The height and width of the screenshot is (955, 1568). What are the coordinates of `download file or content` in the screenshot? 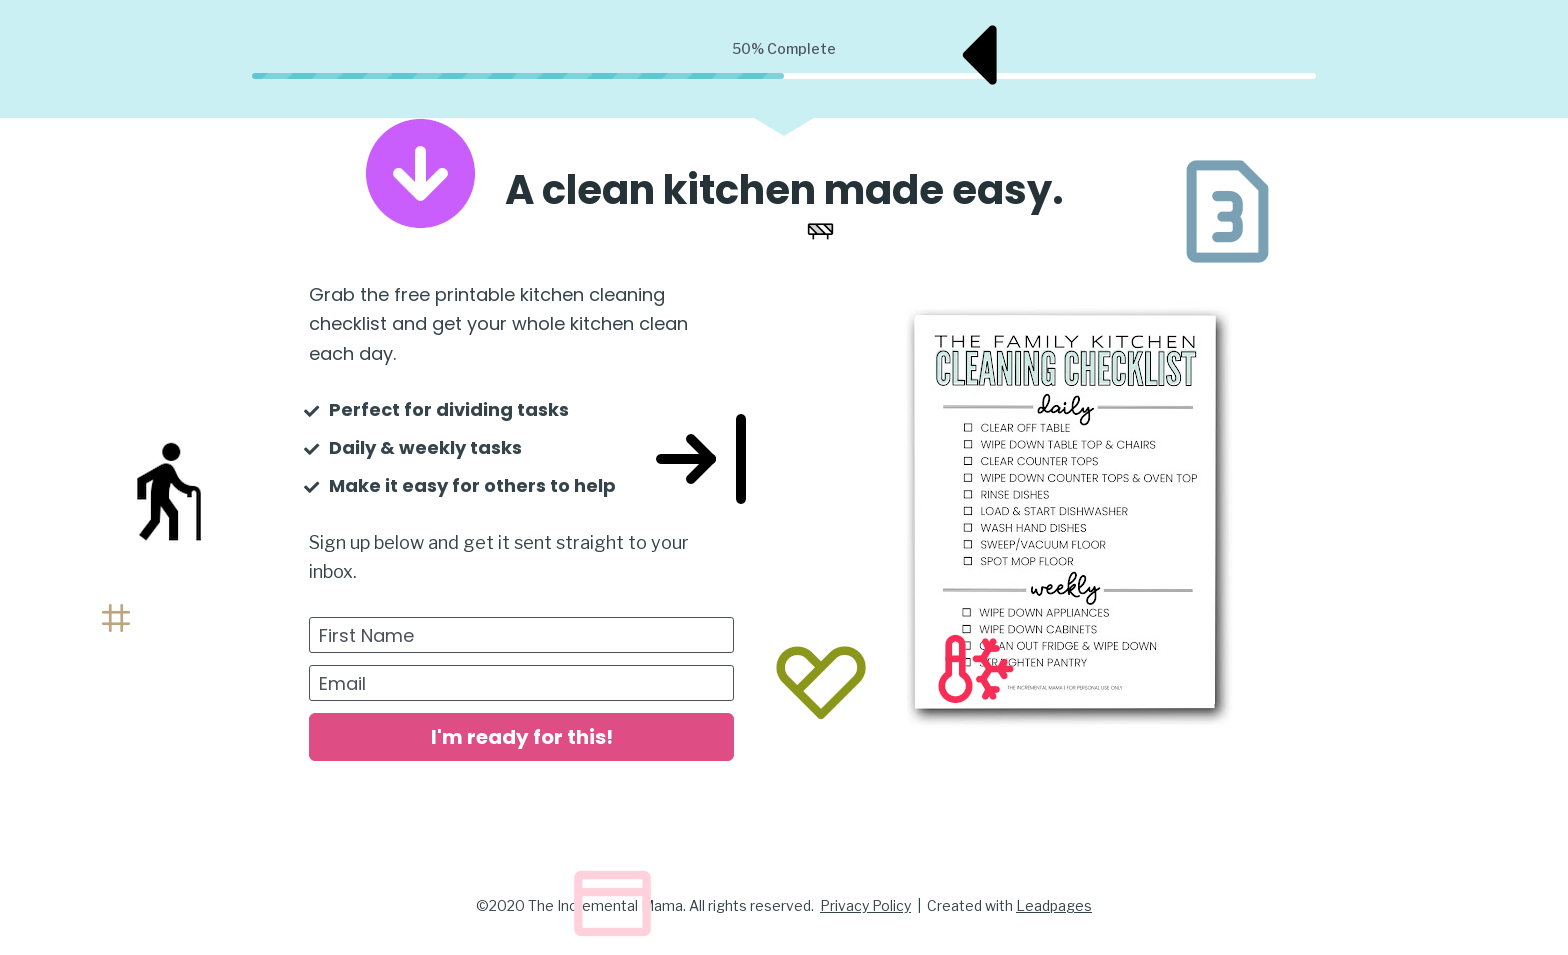 It's located at (420, 173).